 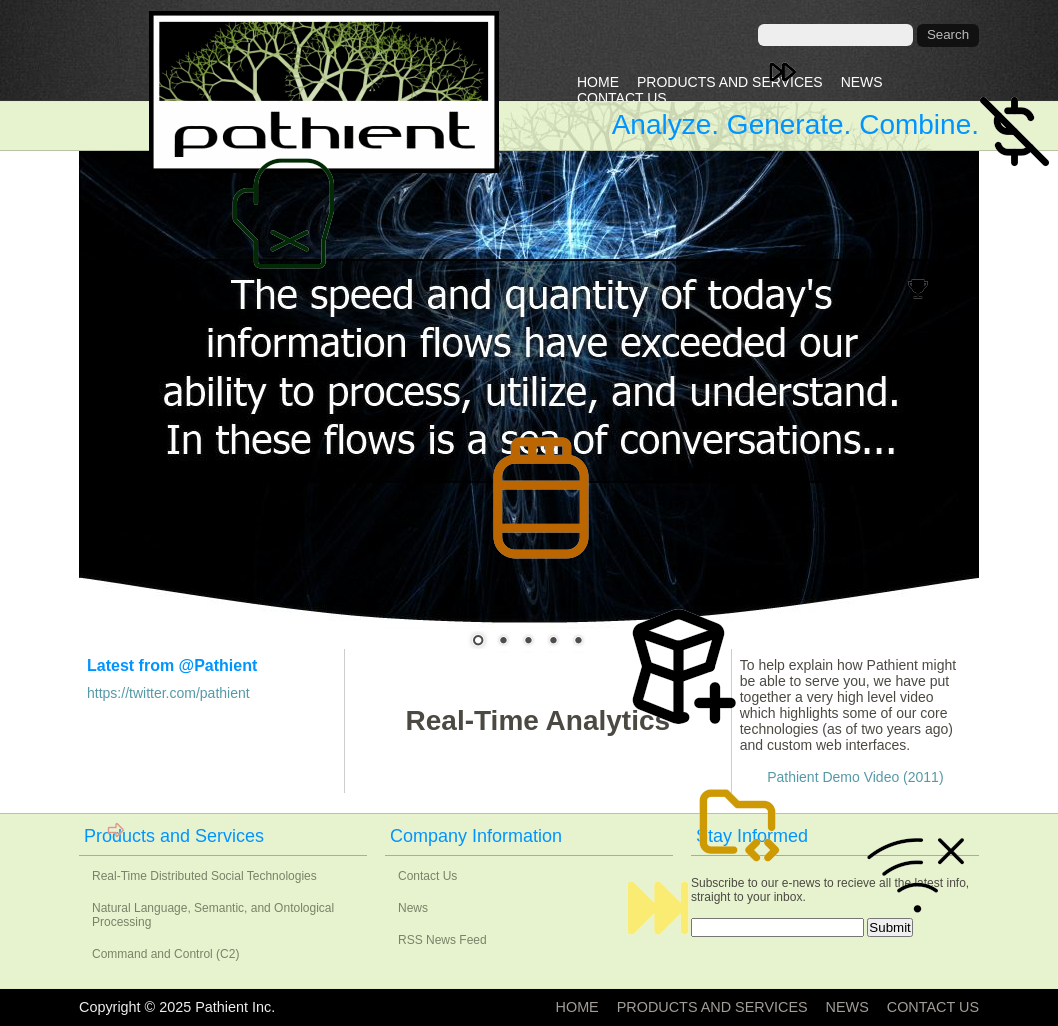 What do you see at coordinates (541, 498) in the screenshot?
I see `view product or container details` at bounding box center [541, 498].